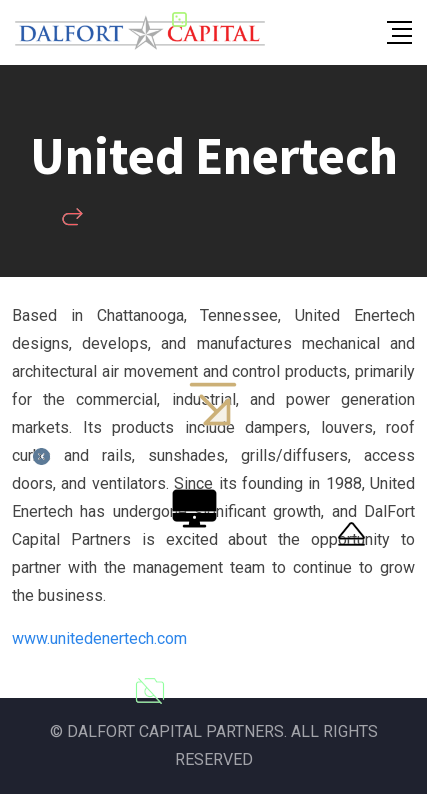  I want to click on close or dismiss a dialog, so click(41, 456).